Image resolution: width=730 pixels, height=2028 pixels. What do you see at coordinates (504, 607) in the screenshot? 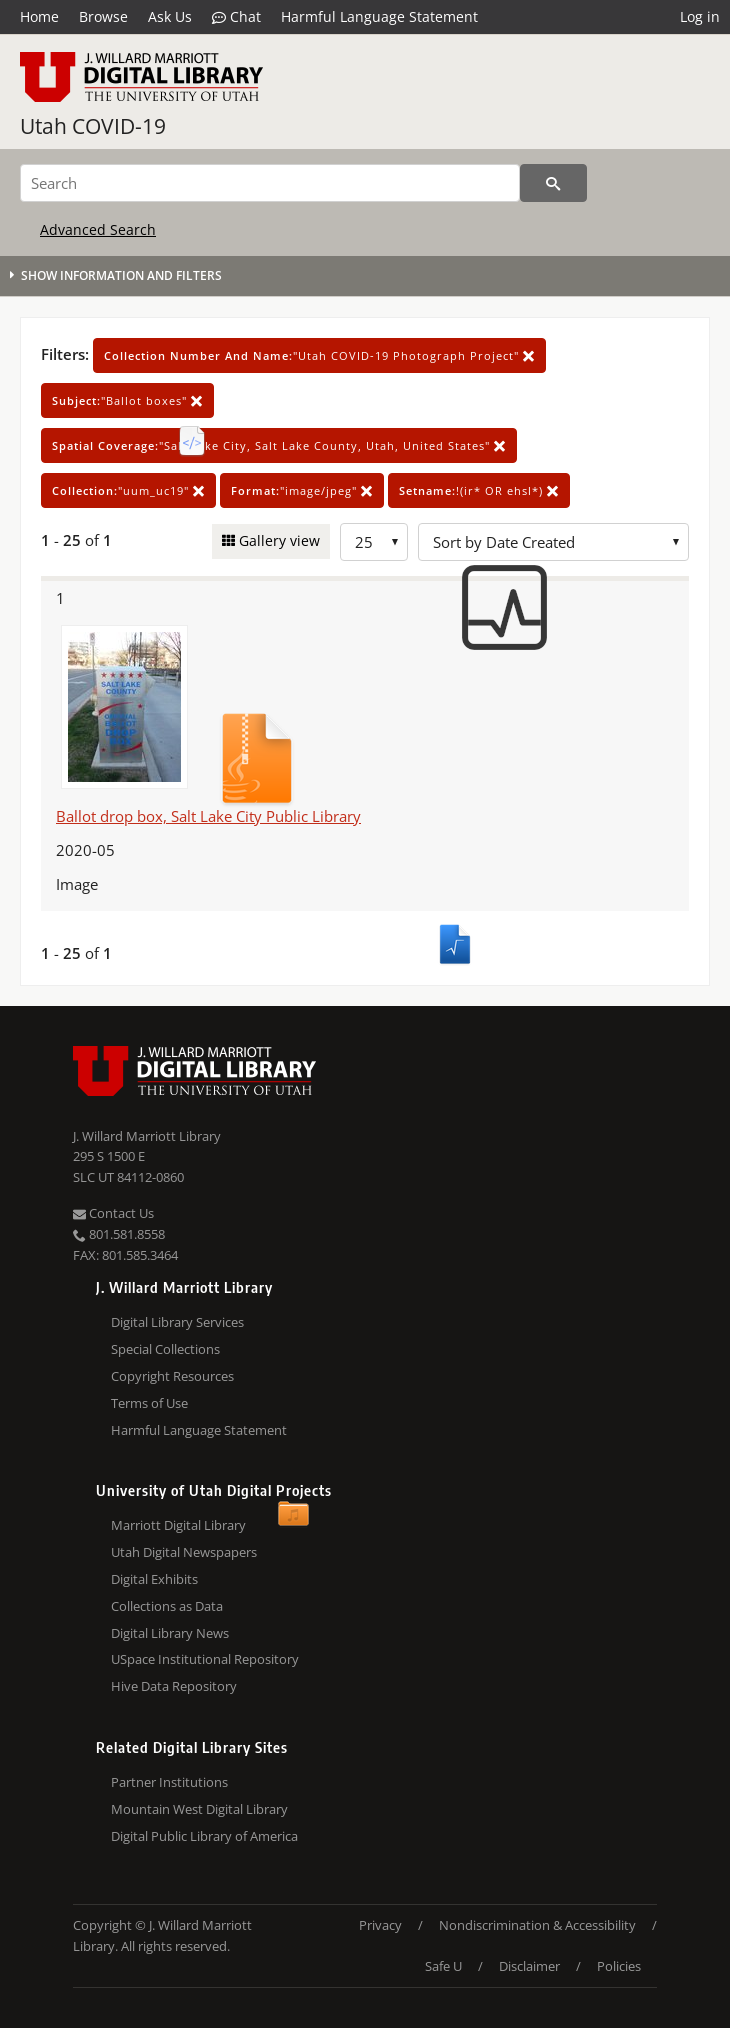
I see `open system monitor or activity monitor` at bounding box center [504, 607].